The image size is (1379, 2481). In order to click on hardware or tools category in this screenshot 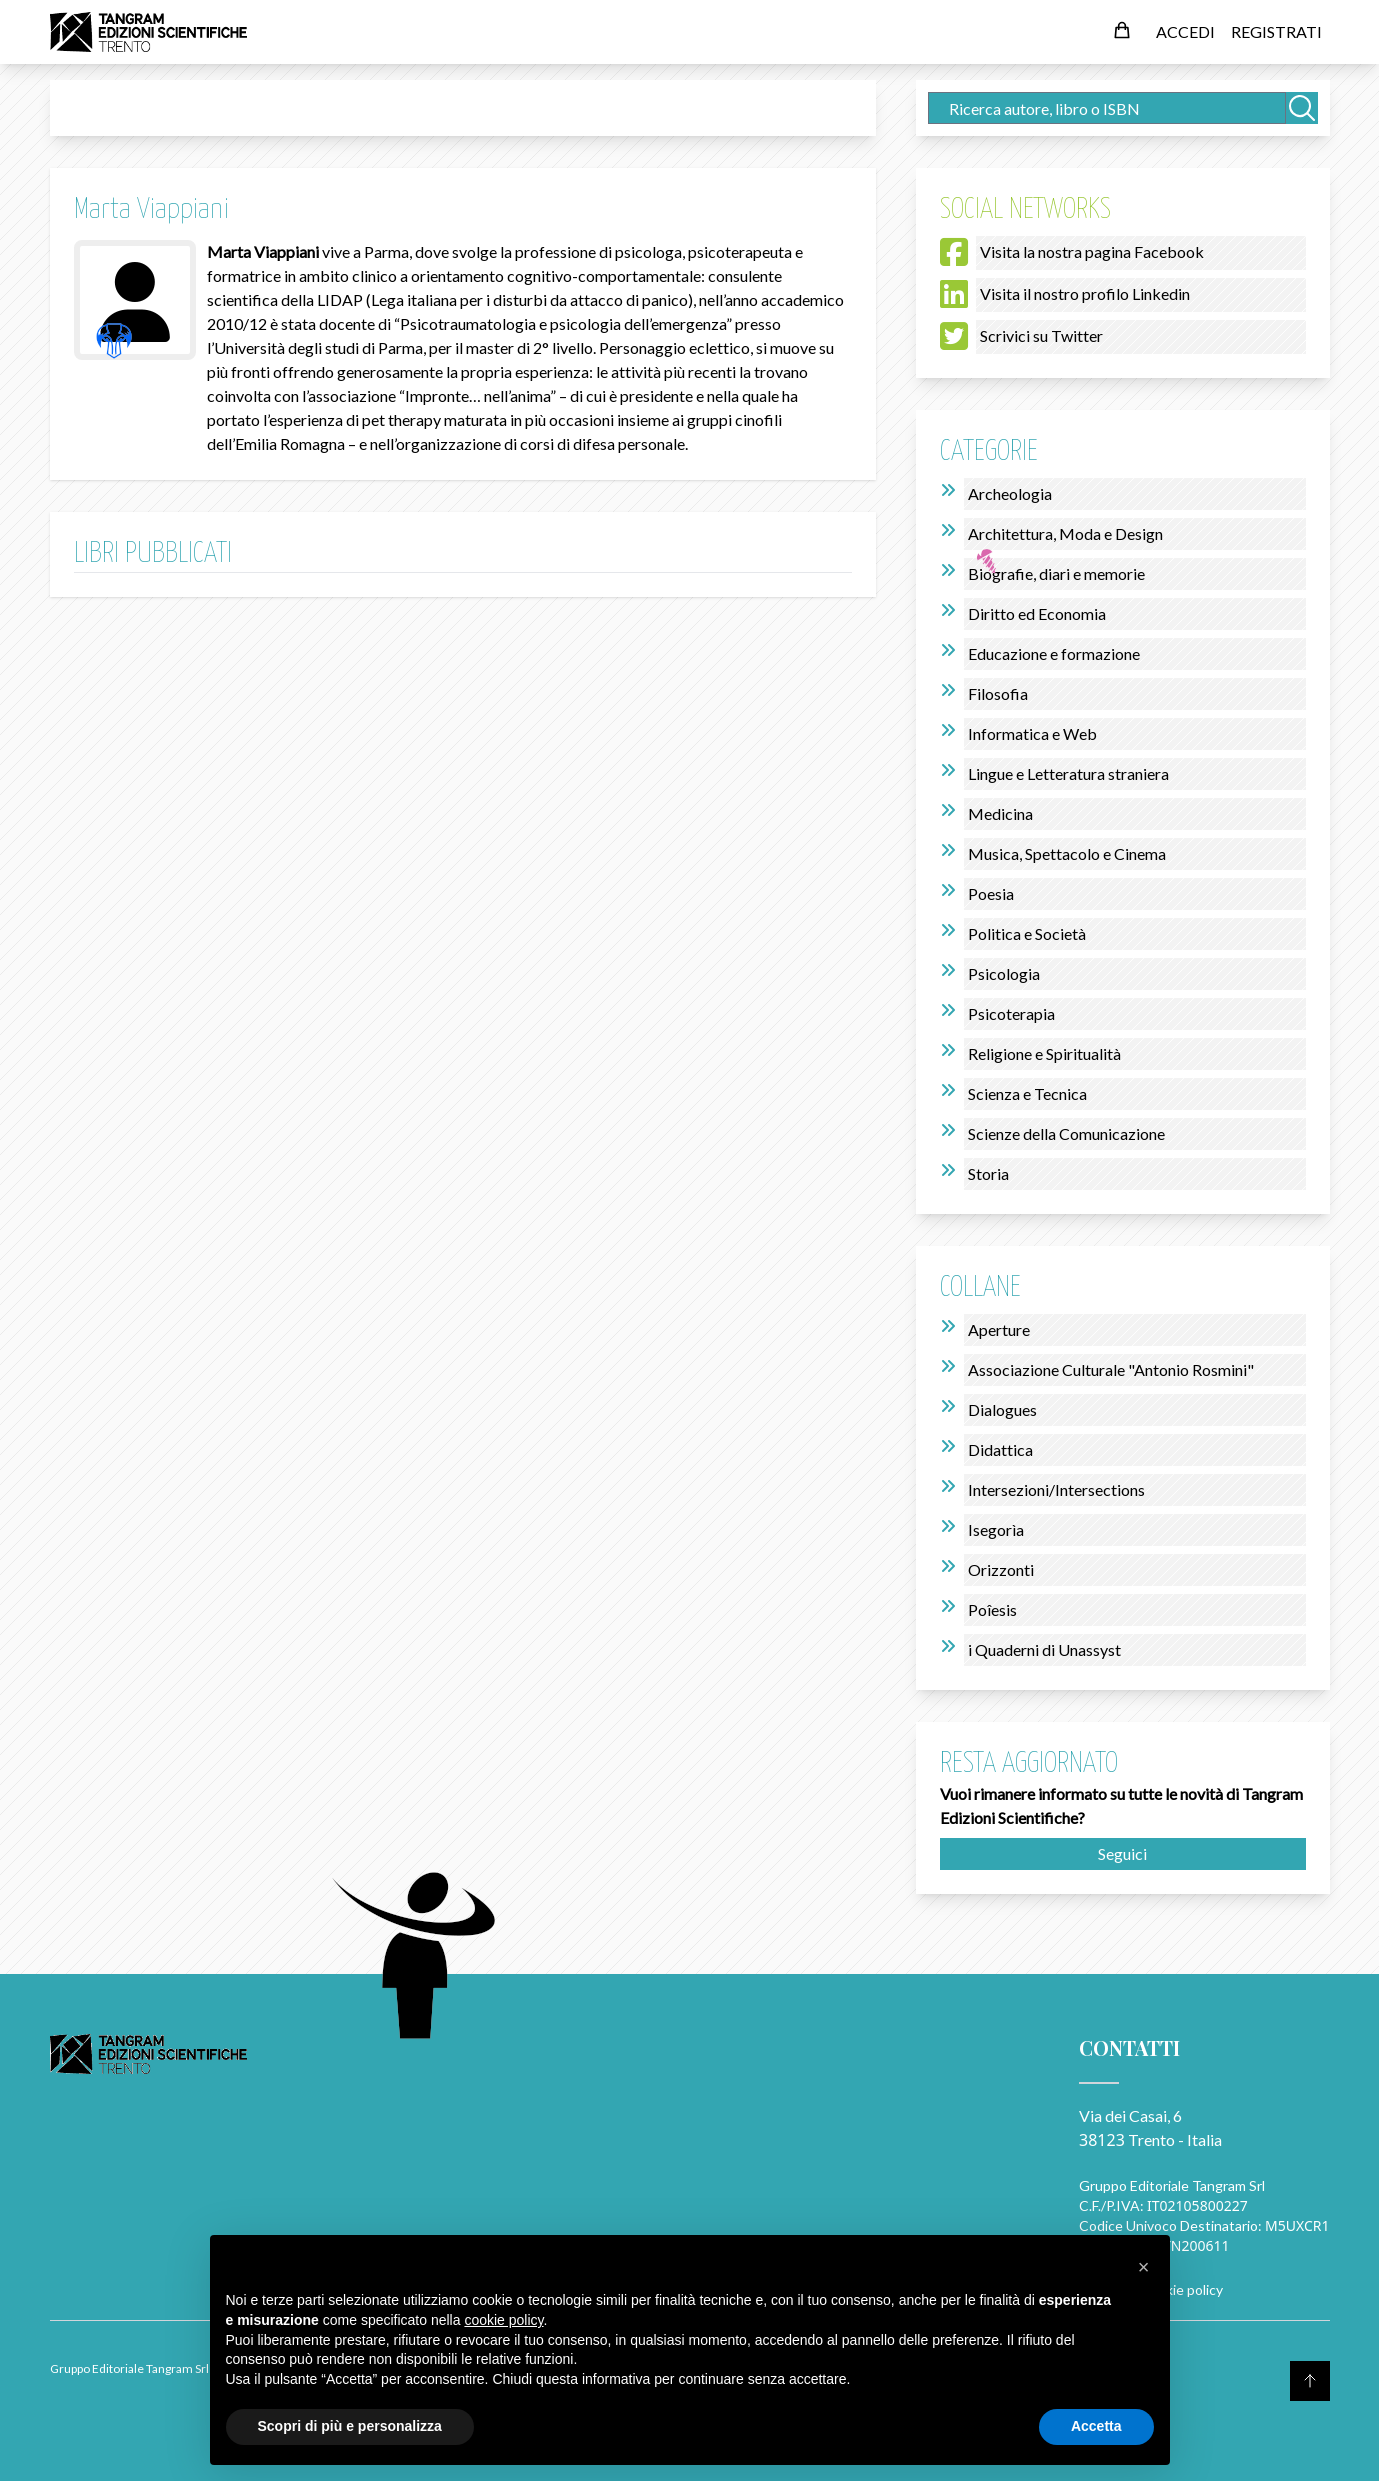, I will do `click(986, 561)`.